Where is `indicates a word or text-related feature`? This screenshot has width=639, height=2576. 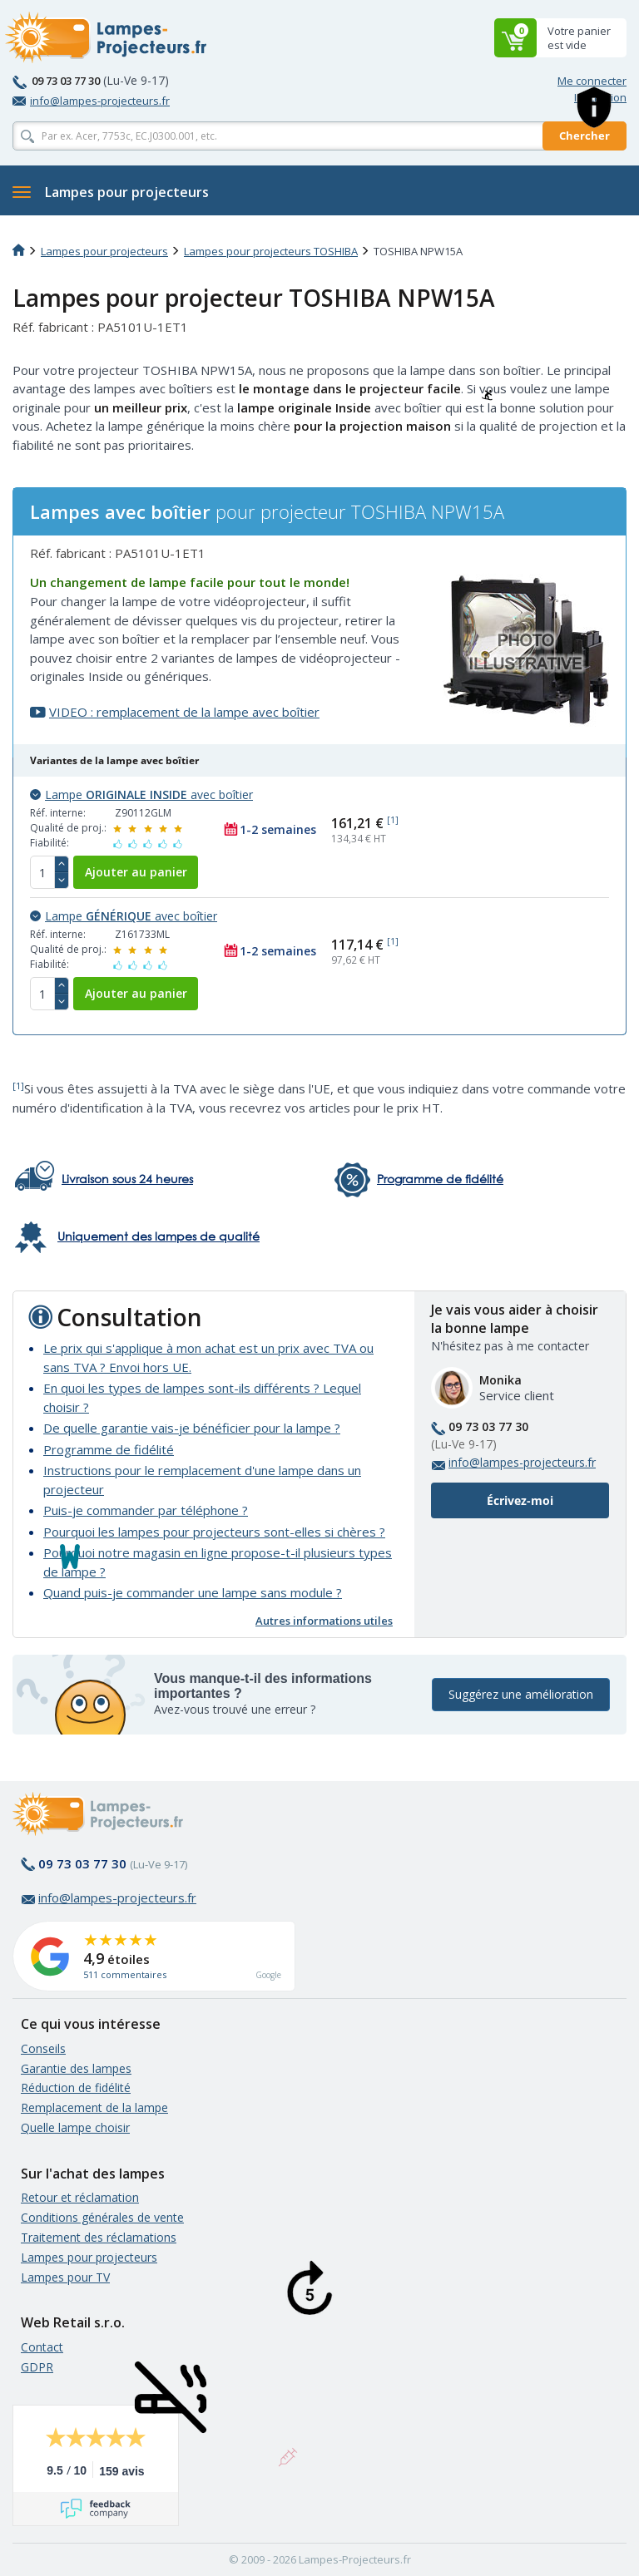
indicates a word or text-related feature is located at coordinates (70, 1557).